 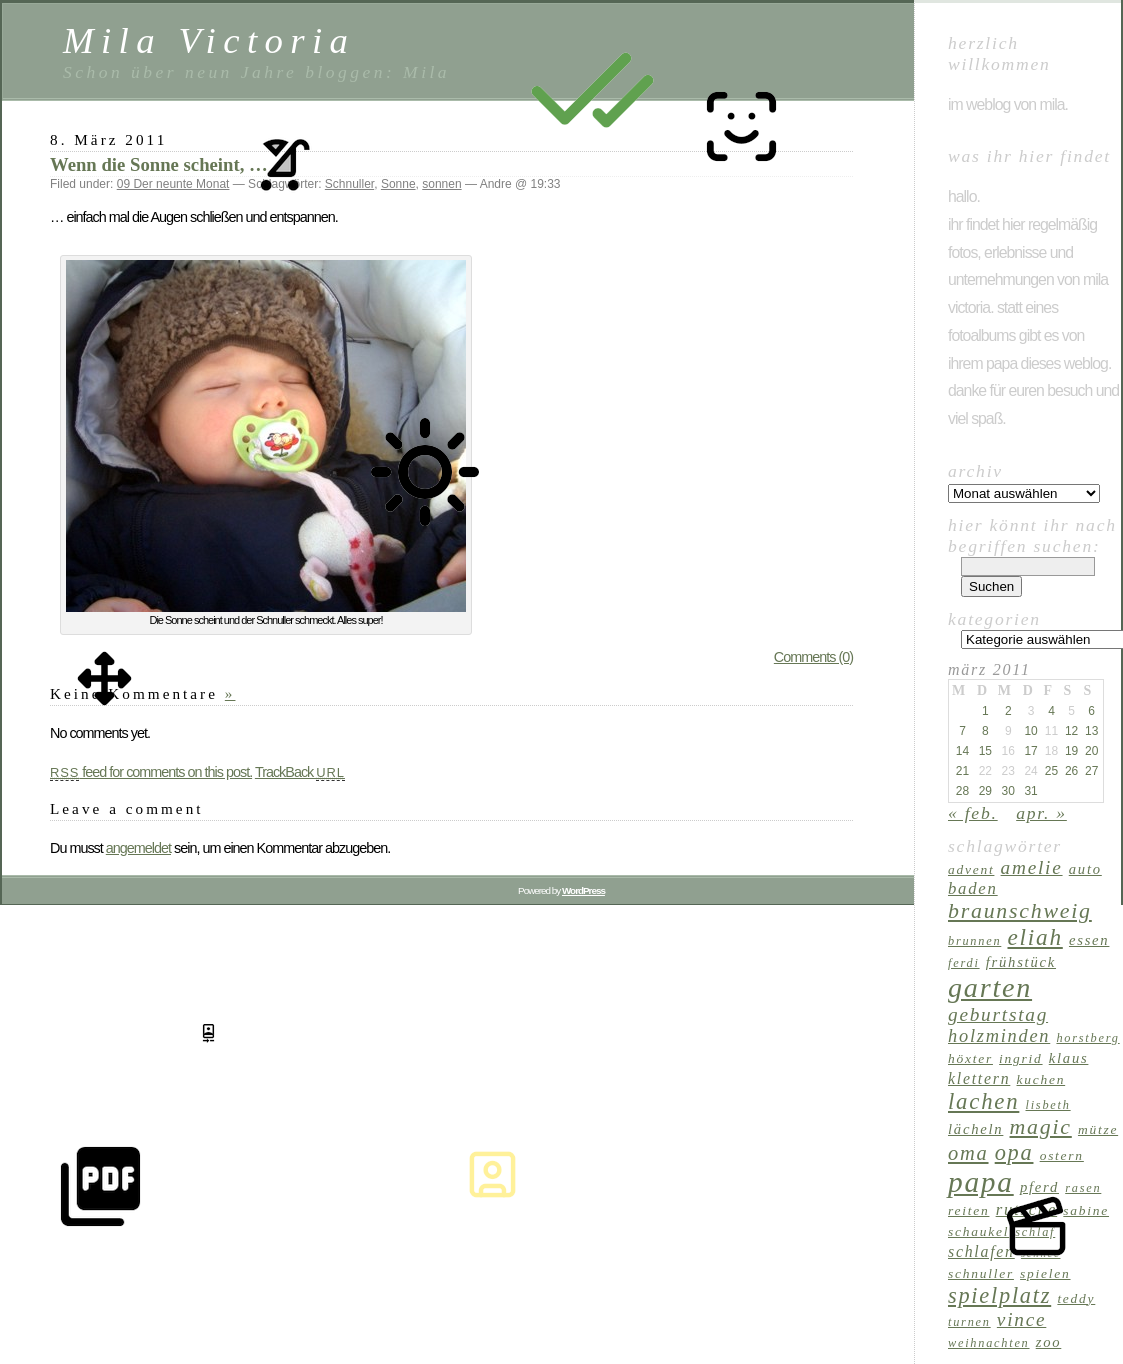 What do you see at coordinates (282, 163) in the screenshot?
I see `find stroller-friendly or family amenities` at bounding box center [282, 163].